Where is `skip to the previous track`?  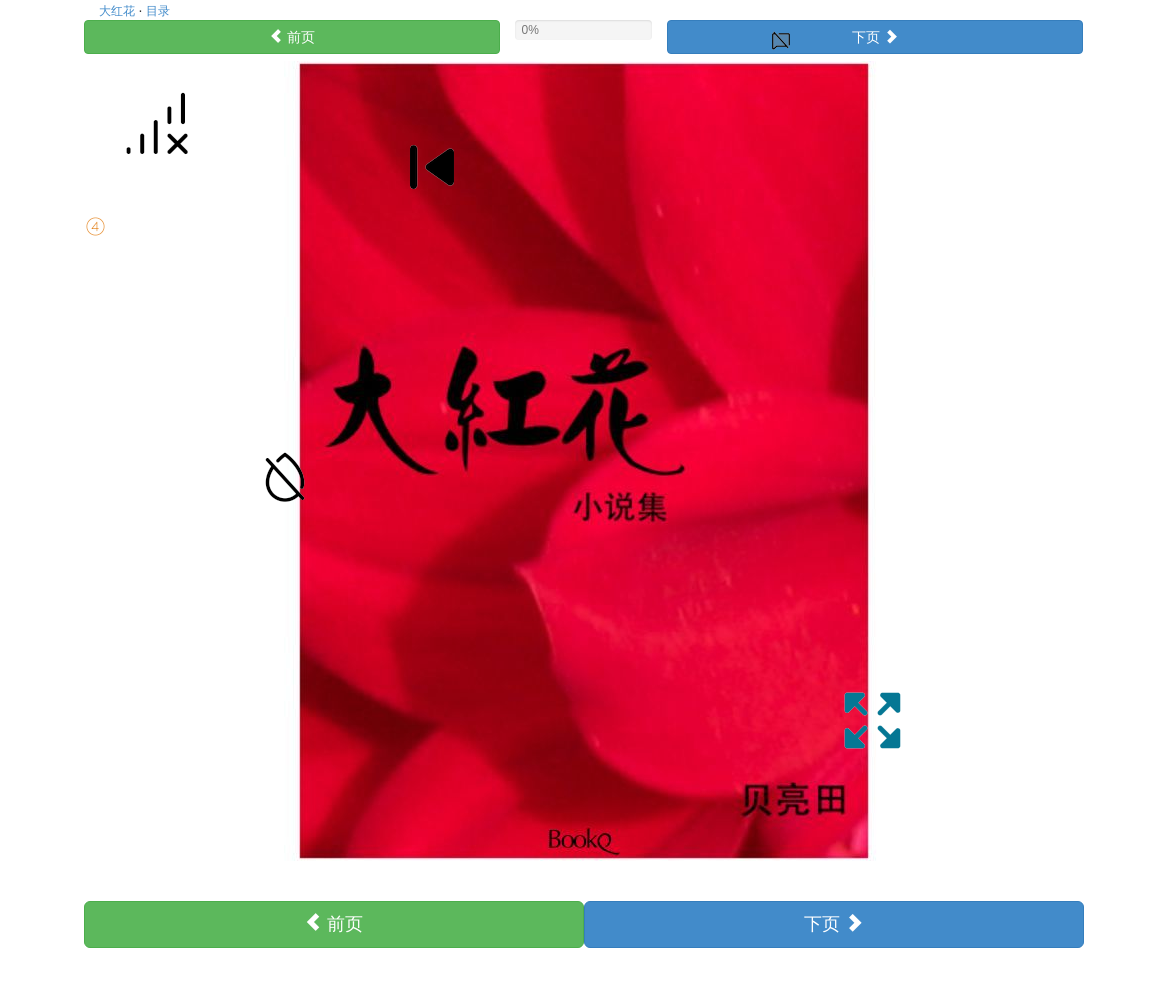 skip to the previous track is located at coordinates (432, 167).